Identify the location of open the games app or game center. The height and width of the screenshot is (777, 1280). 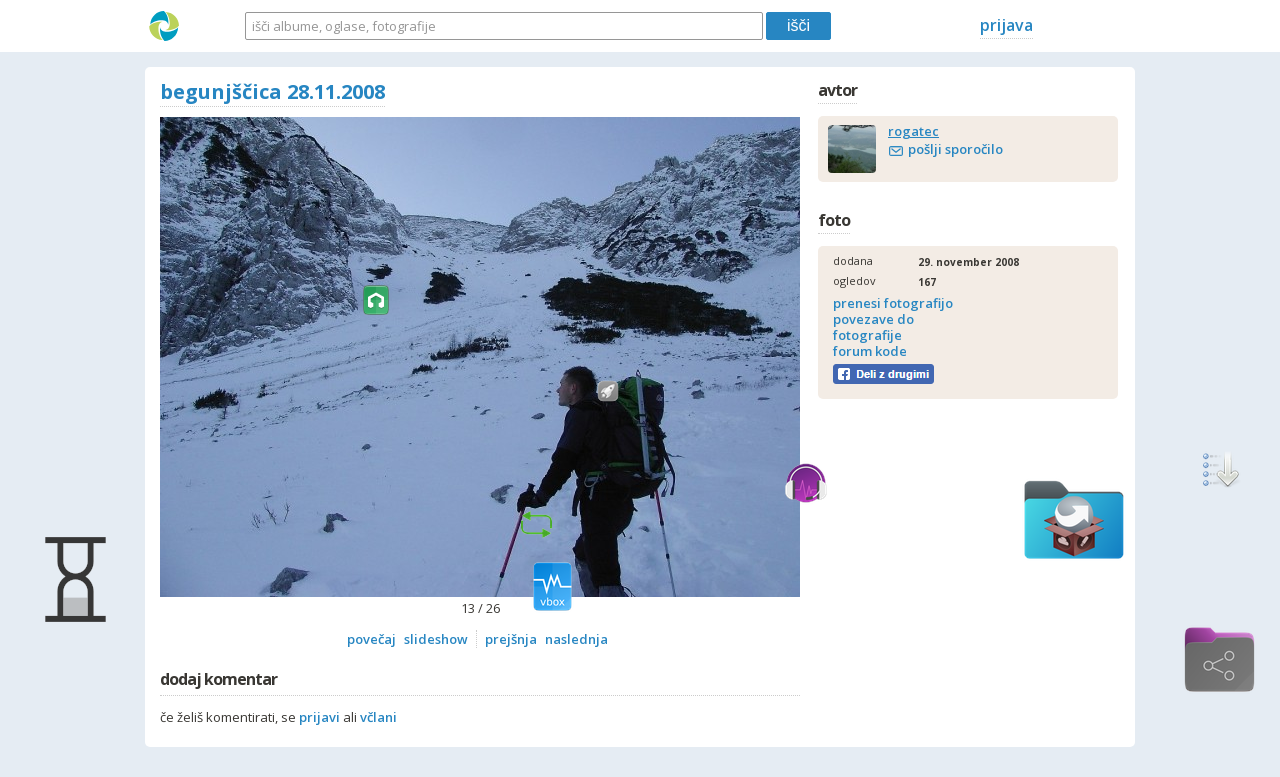
(608, 391).